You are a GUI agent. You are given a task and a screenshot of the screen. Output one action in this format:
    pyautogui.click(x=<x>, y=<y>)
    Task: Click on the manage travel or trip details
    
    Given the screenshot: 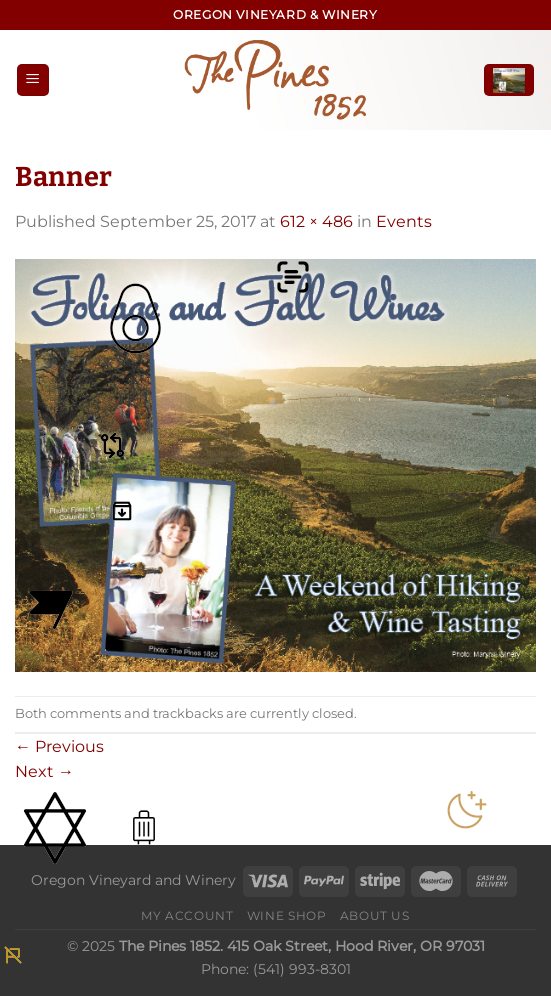 What is the action you would take?
    pyautogui.click(x=144, y=828)
    